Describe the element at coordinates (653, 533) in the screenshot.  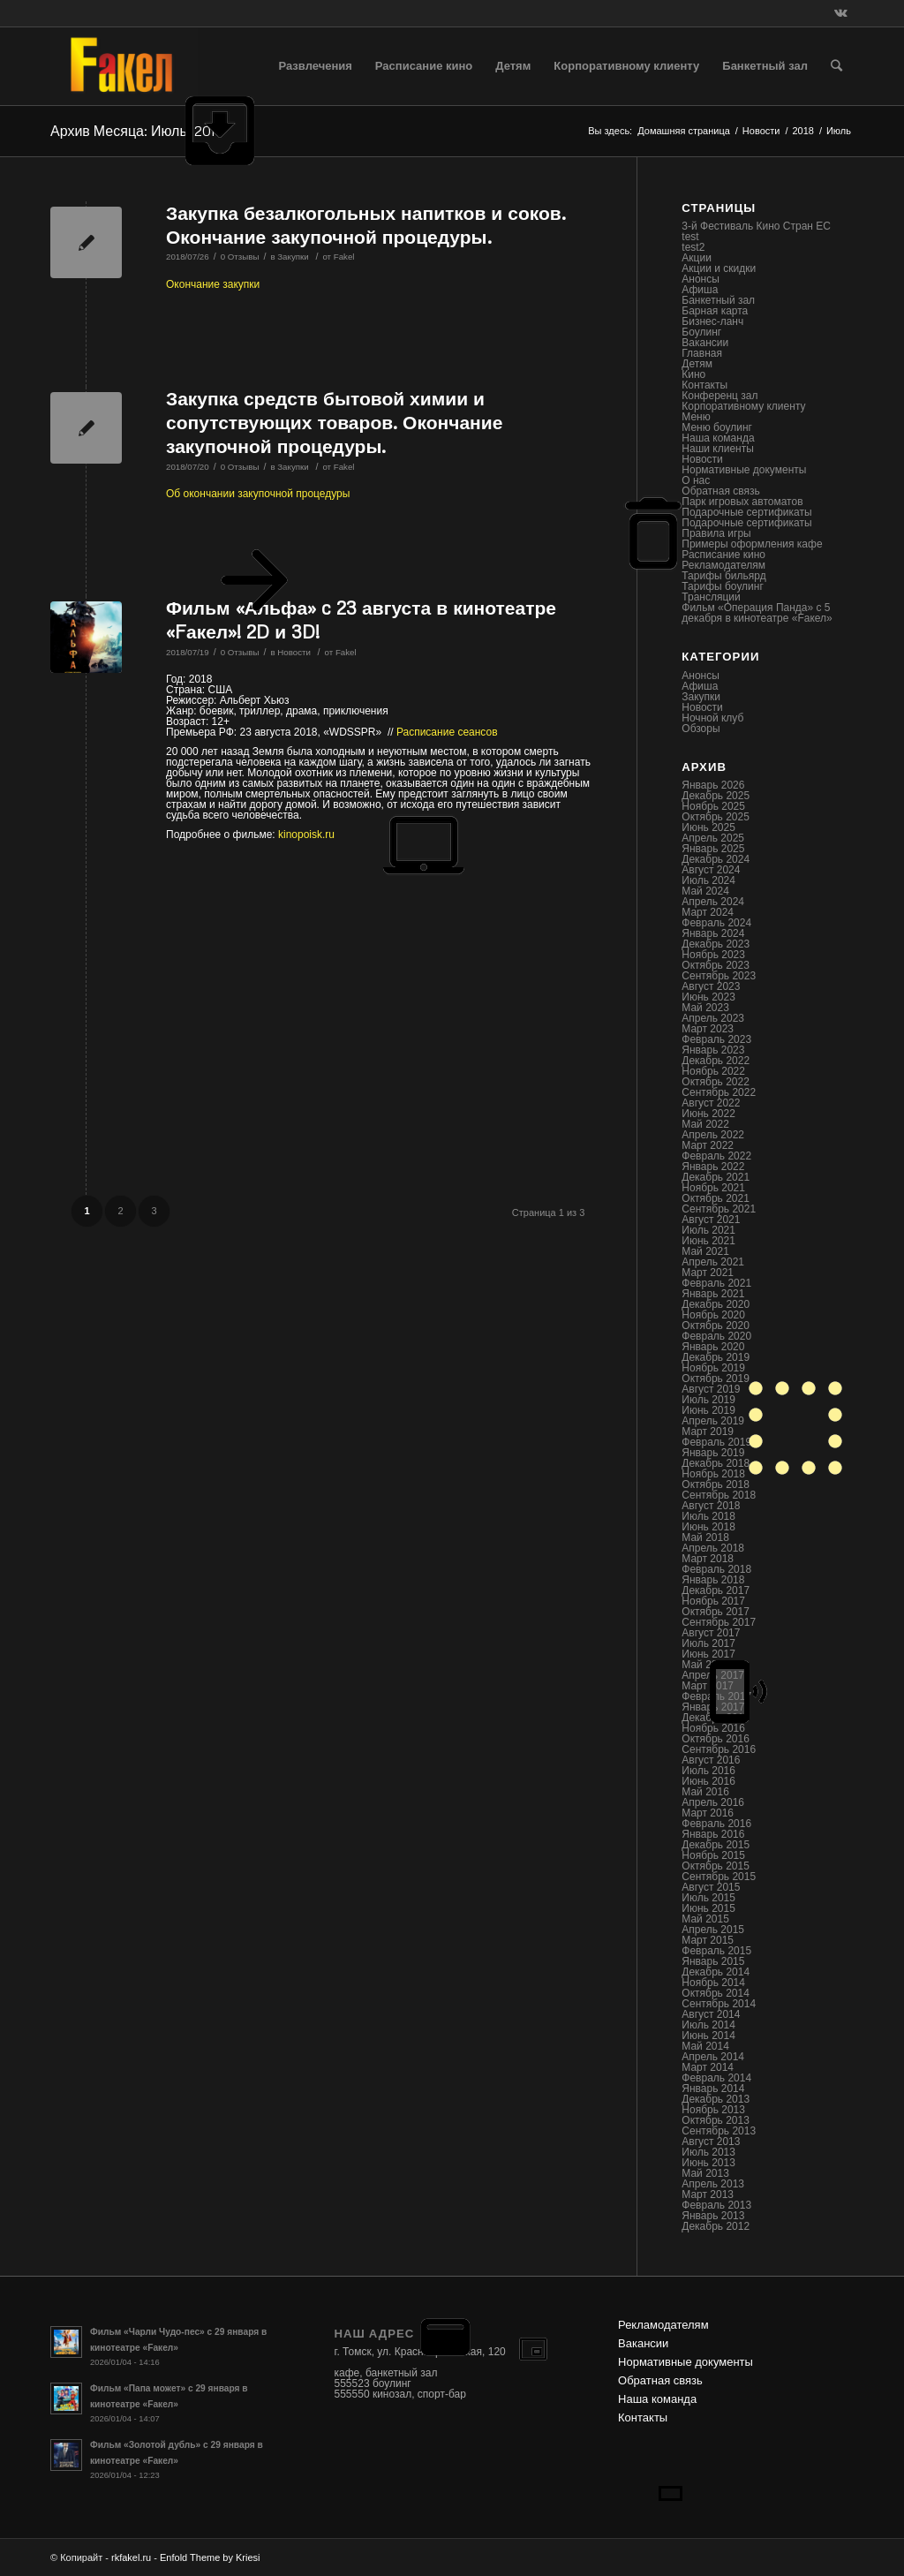
I see `delete an item` at that location.